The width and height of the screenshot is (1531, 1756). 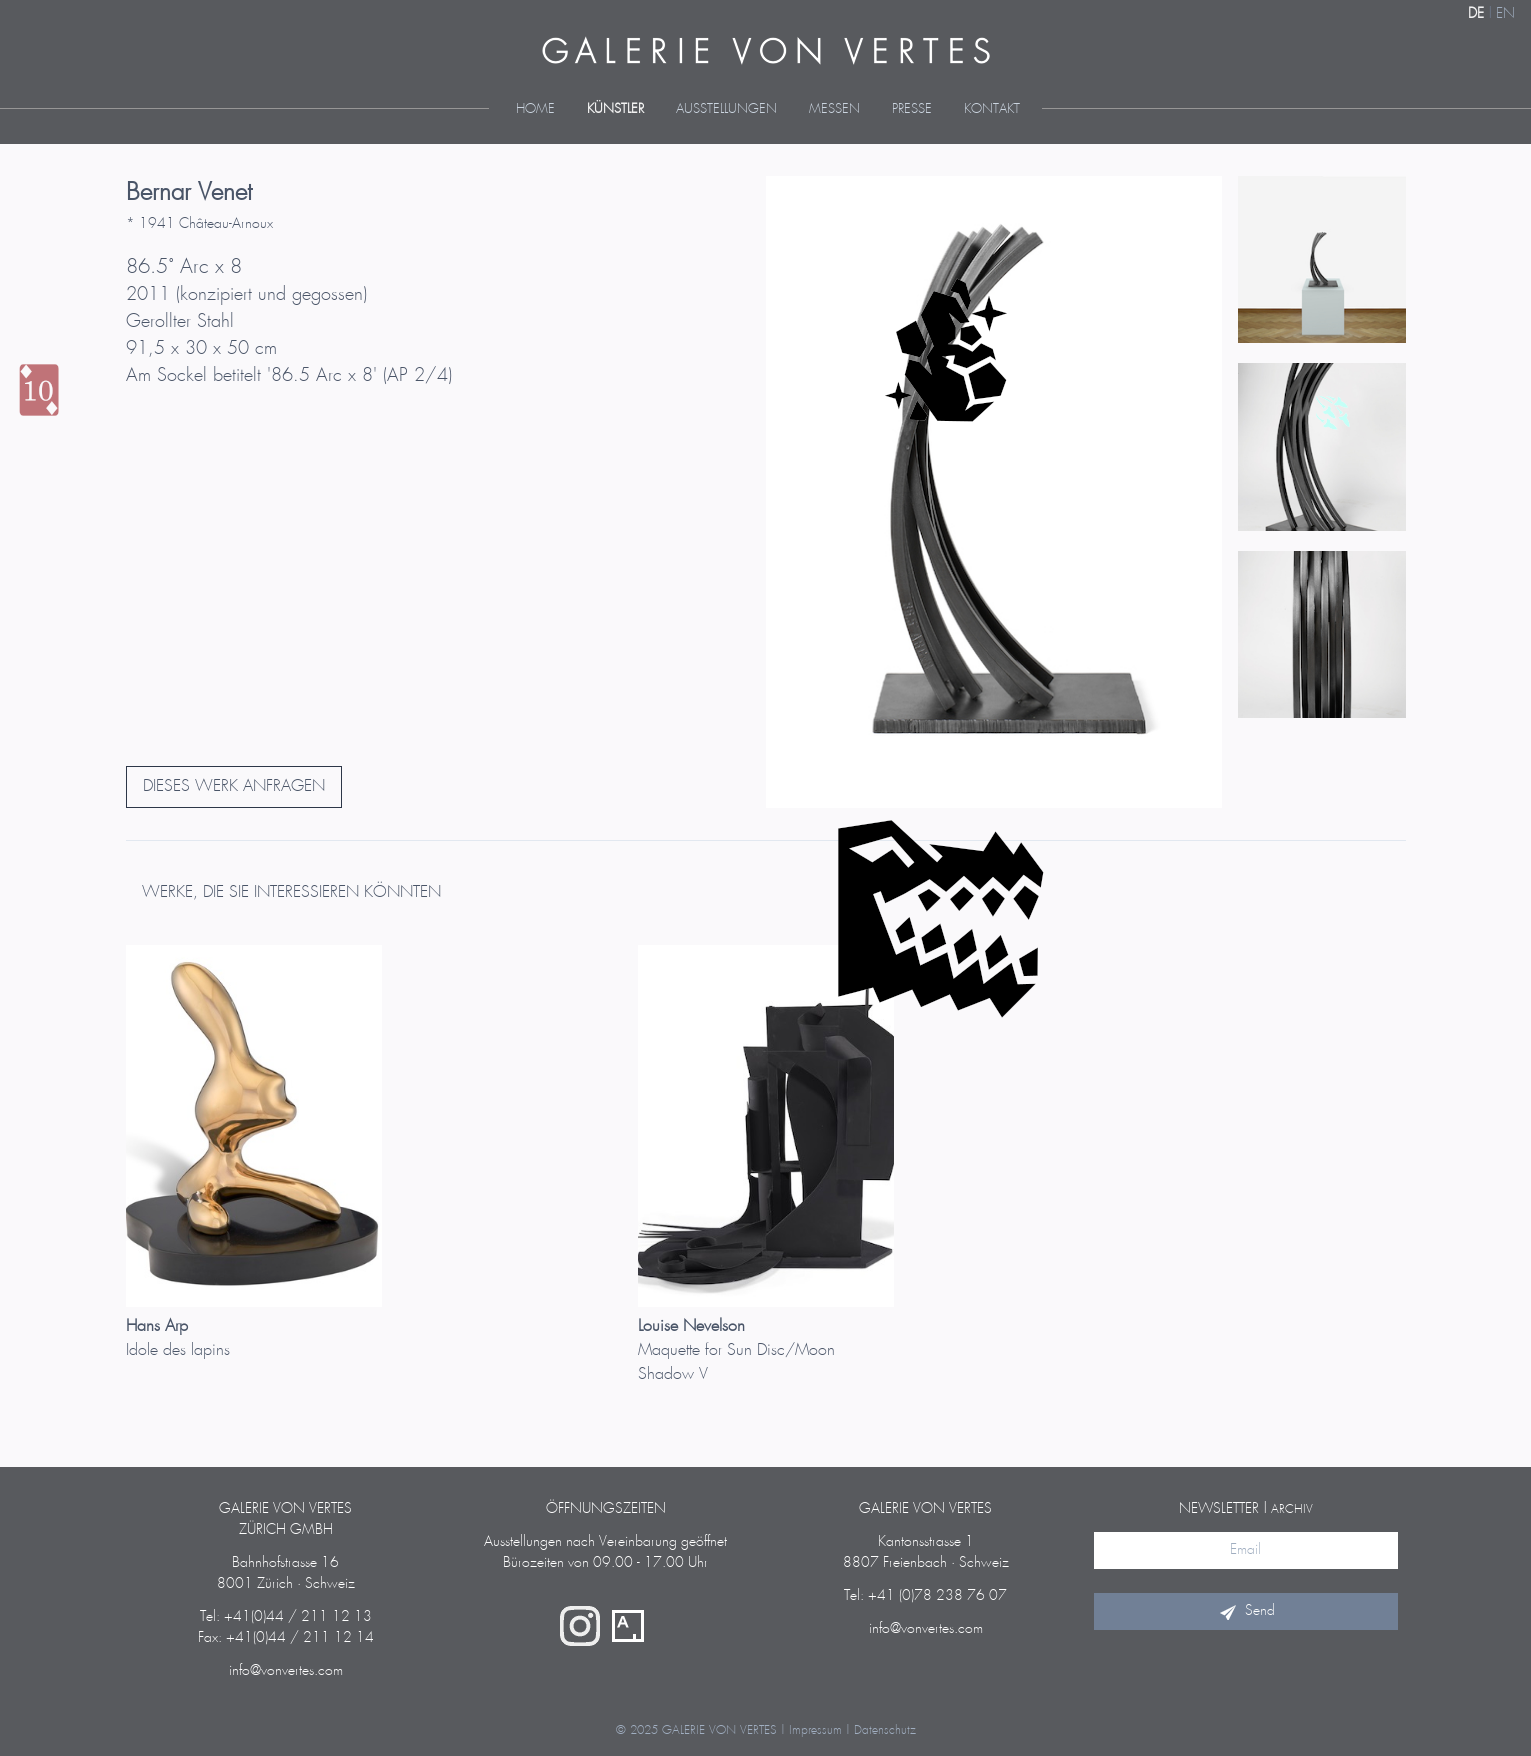 What do you see at coordinates (939, 920) in the screenshot?
I see `indicates a danger or hazard zone in a game` at bounding box center [939, 920].